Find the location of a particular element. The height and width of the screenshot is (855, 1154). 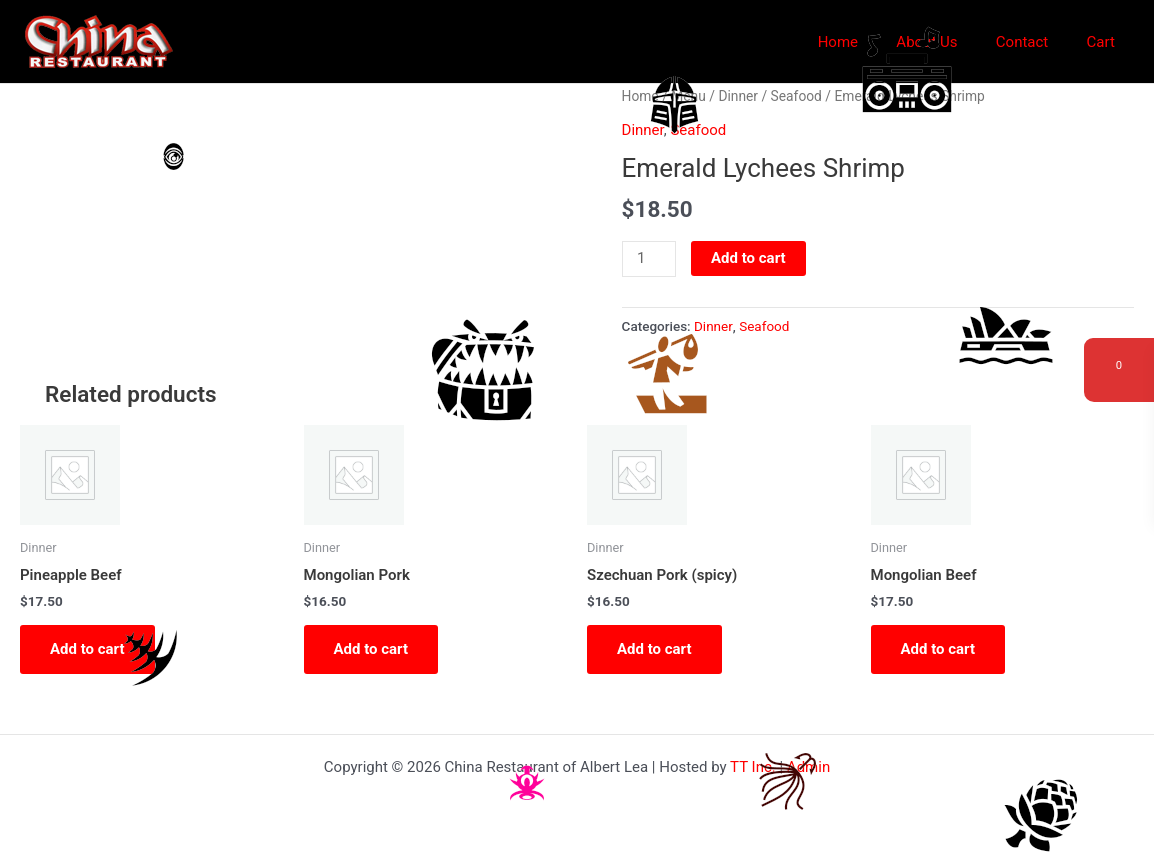

select knight or warrior class is located at coordinates (674, 103).